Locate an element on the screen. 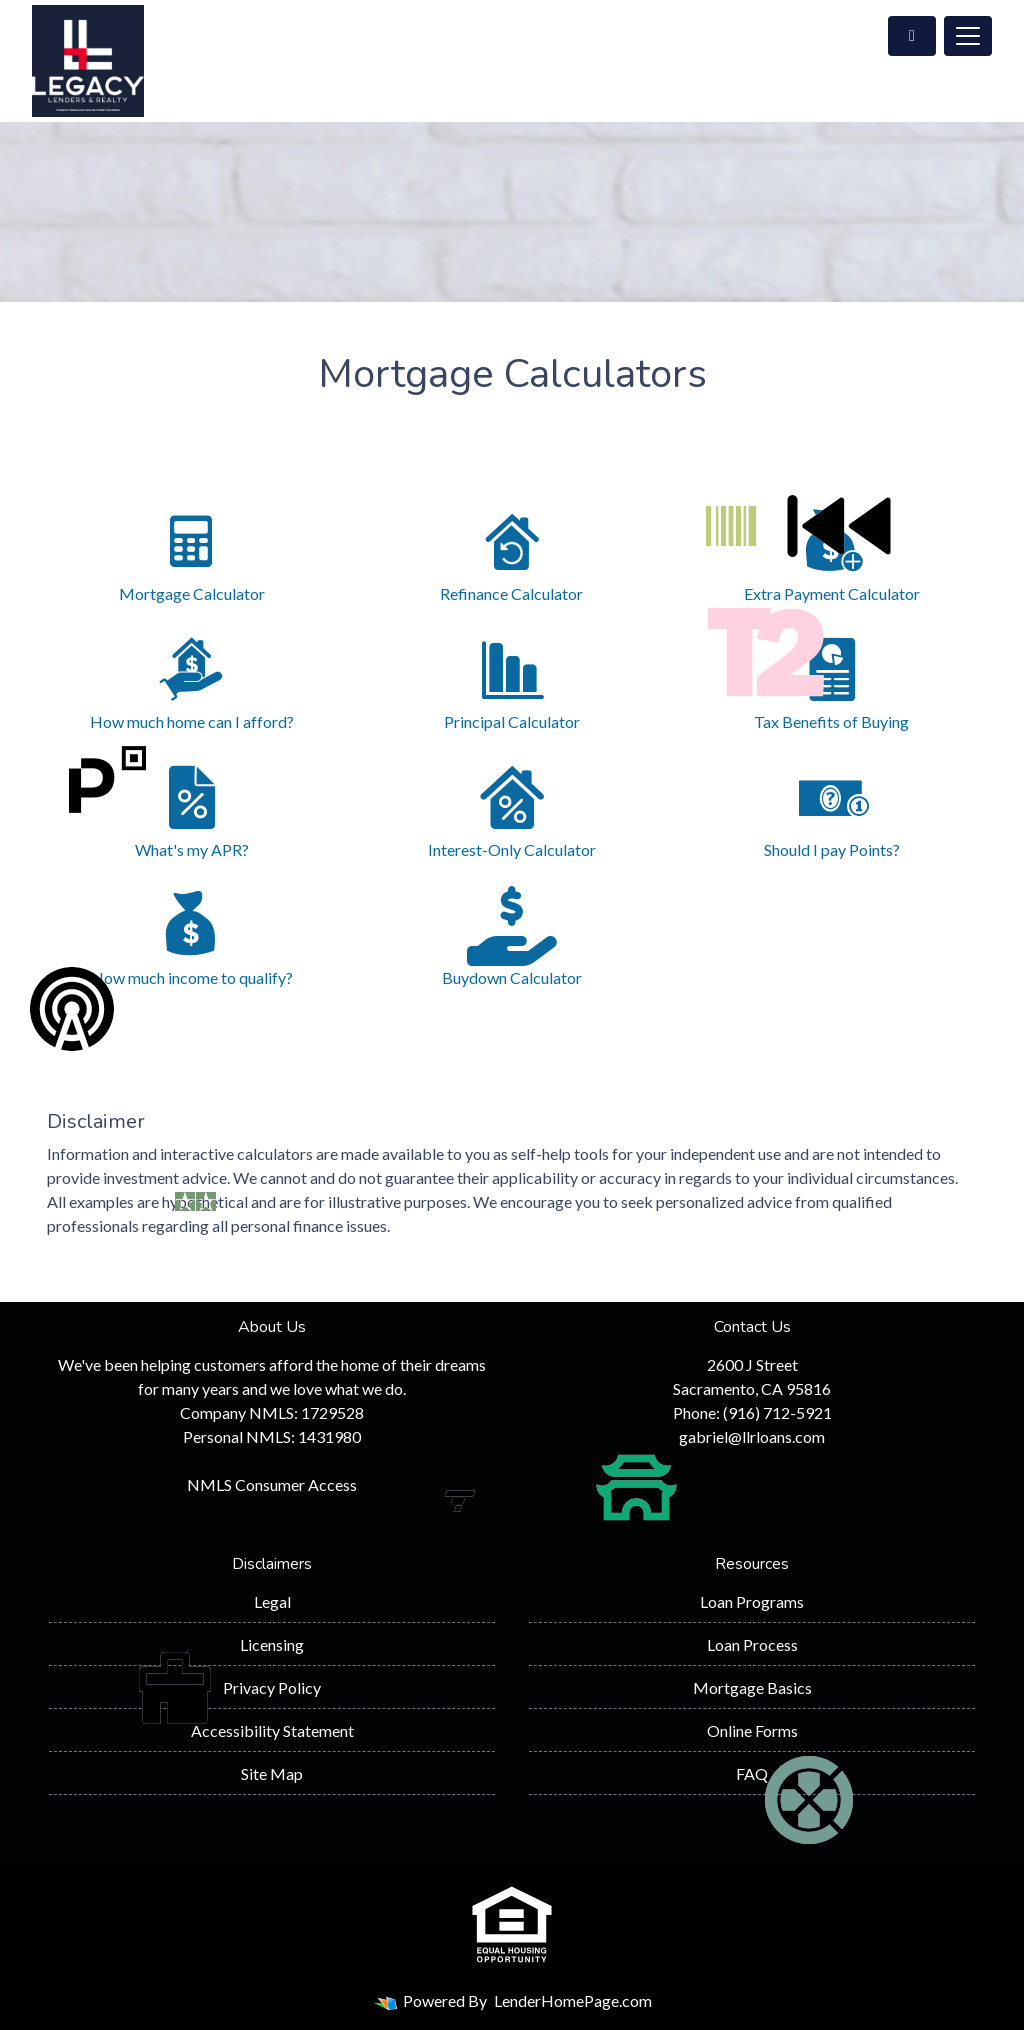 This screenshot has width=1024, height=2030. visit opencritic website for game reviews is located at coordinates (809, 1800).